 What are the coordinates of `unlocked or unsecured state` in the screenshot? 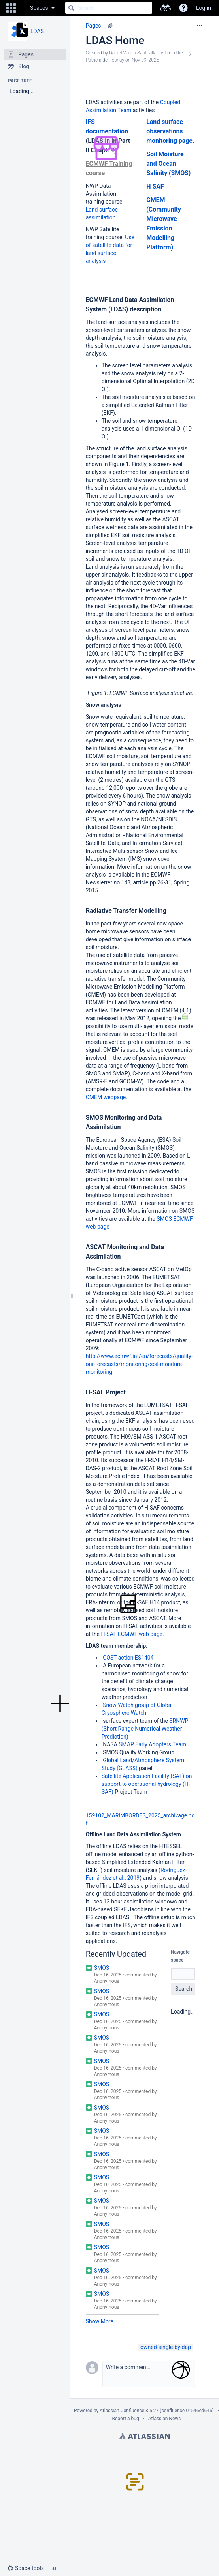 It's located at (185, 1017).